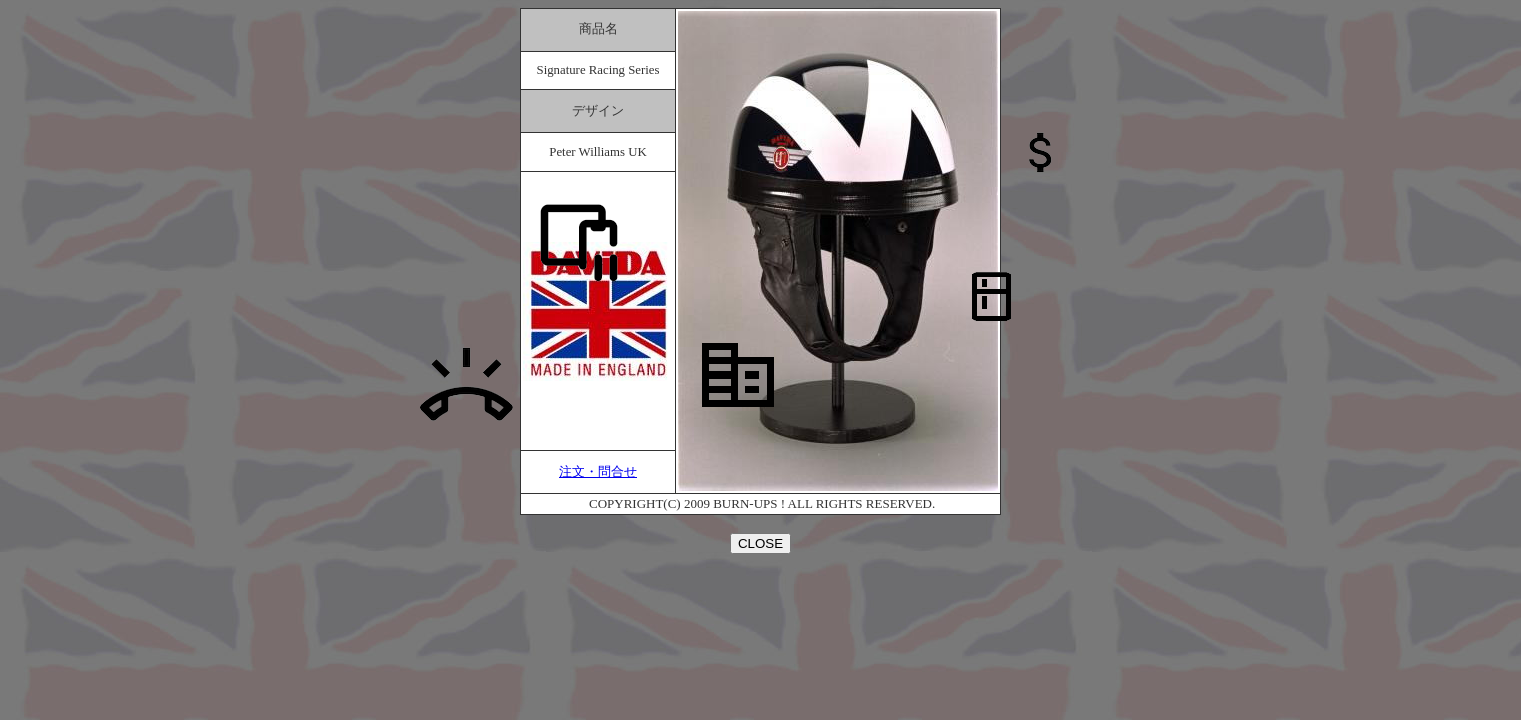 The width and height of the screenshot is (1521, 720). What do you see at coordinates (991, 296) in the screenshot?
I see `access kitchen appliances or settings` at bounding box center [991, 296].